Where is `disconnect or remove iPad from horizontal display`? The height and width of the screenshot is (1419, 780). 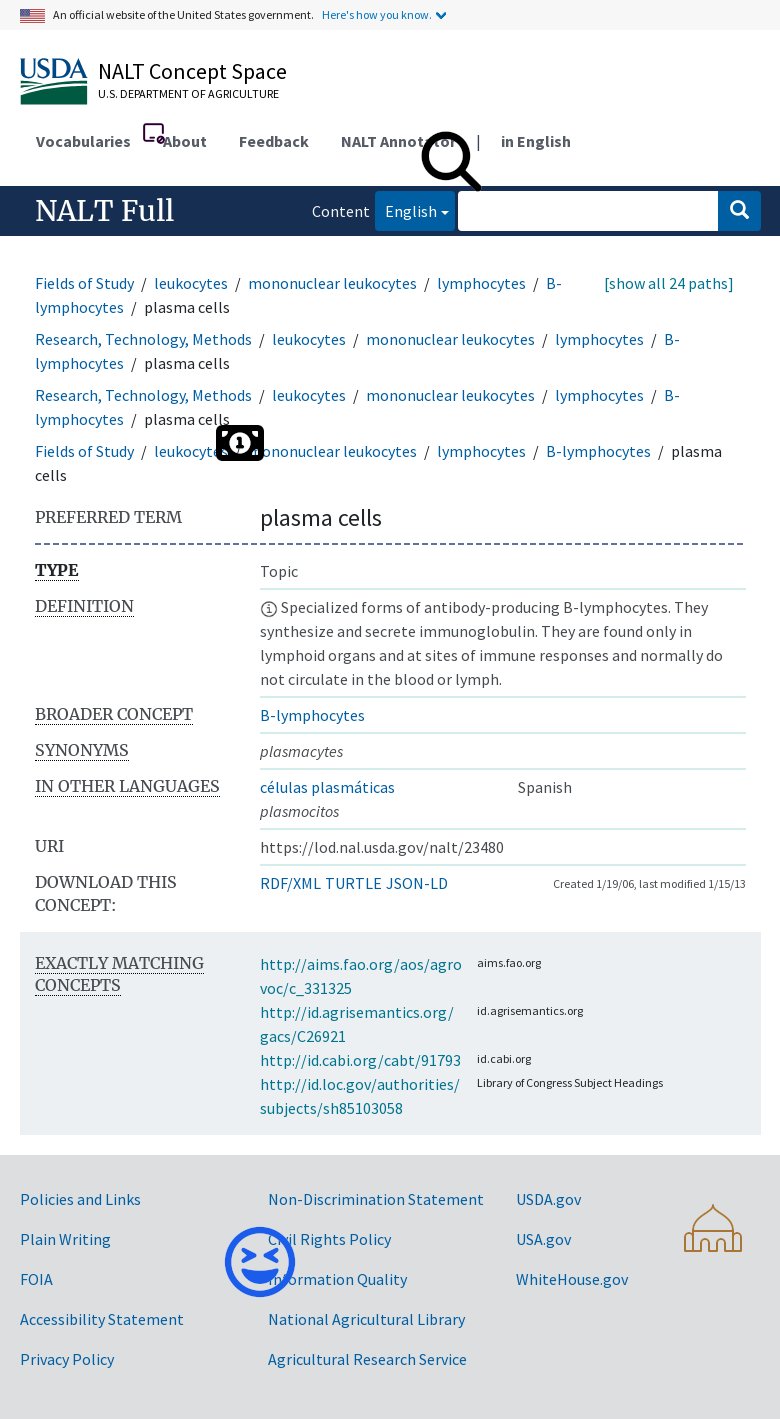
disconnect or remove iPad from horizontal display is located at coordinates (153, 132).